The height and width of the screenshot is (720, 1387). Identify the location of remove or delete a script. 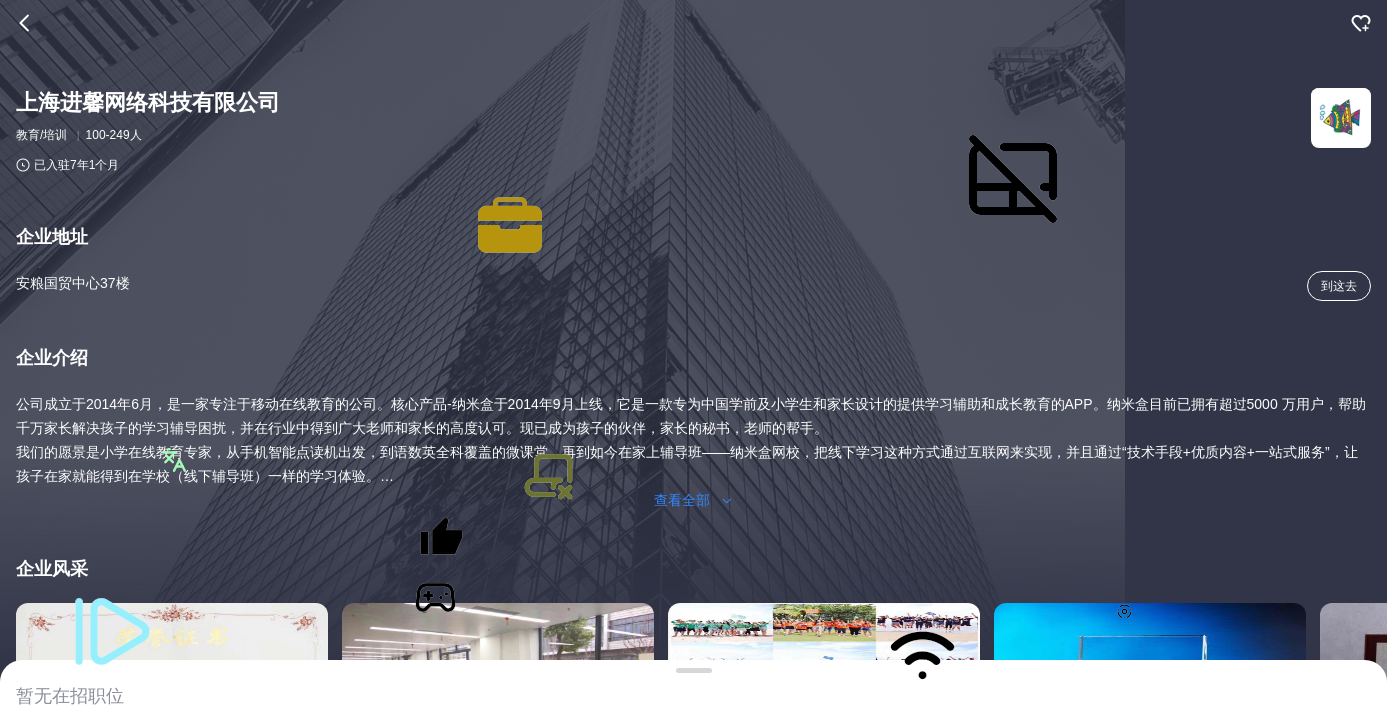
(548, 475).